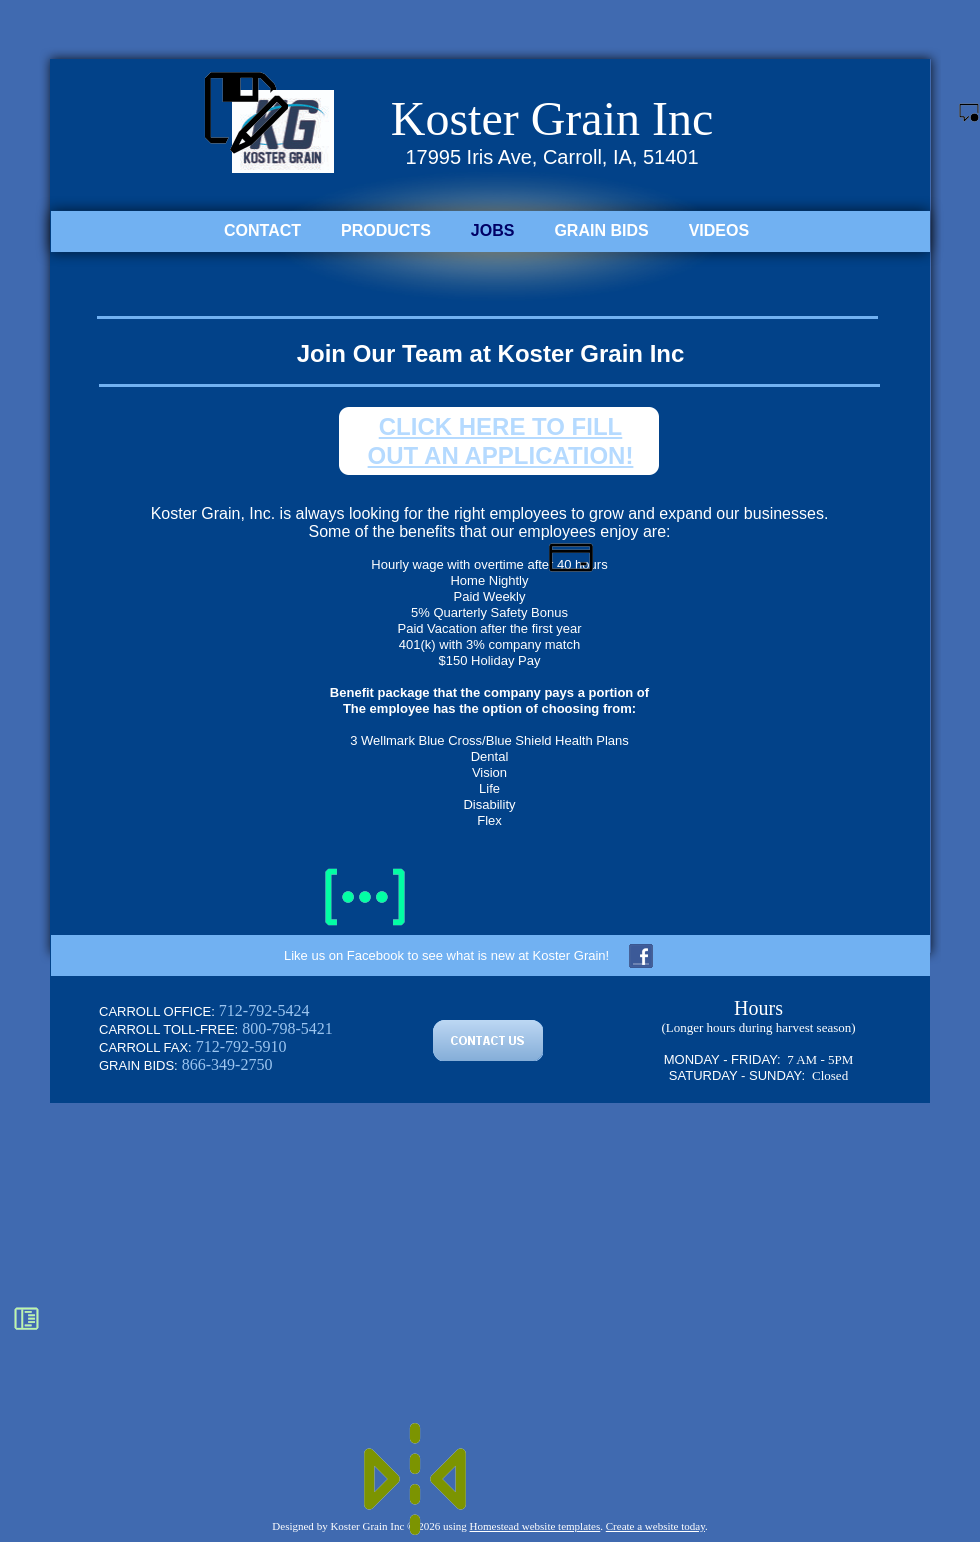 The image size is (980, 1542). Describe the element at coordinates (26, 1319) in the screenshot. I see `open code-oss editor` at that location.